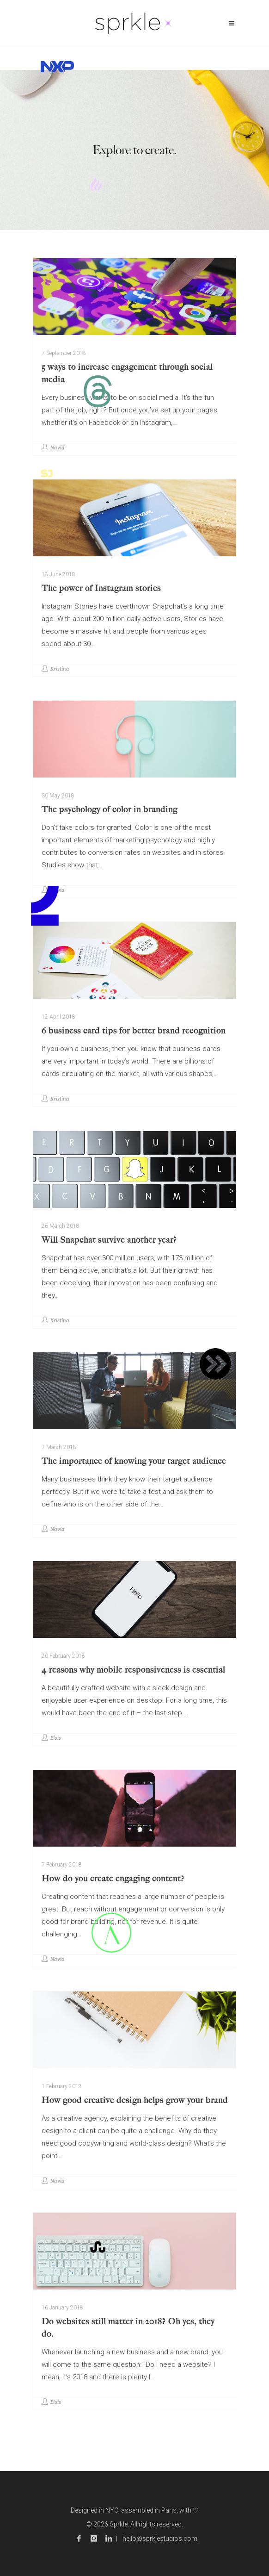  Describe the element at coordinates (111, 1933) in the screenshot. I see `open invidious, a privacy-focused youtube frontend` at that location.